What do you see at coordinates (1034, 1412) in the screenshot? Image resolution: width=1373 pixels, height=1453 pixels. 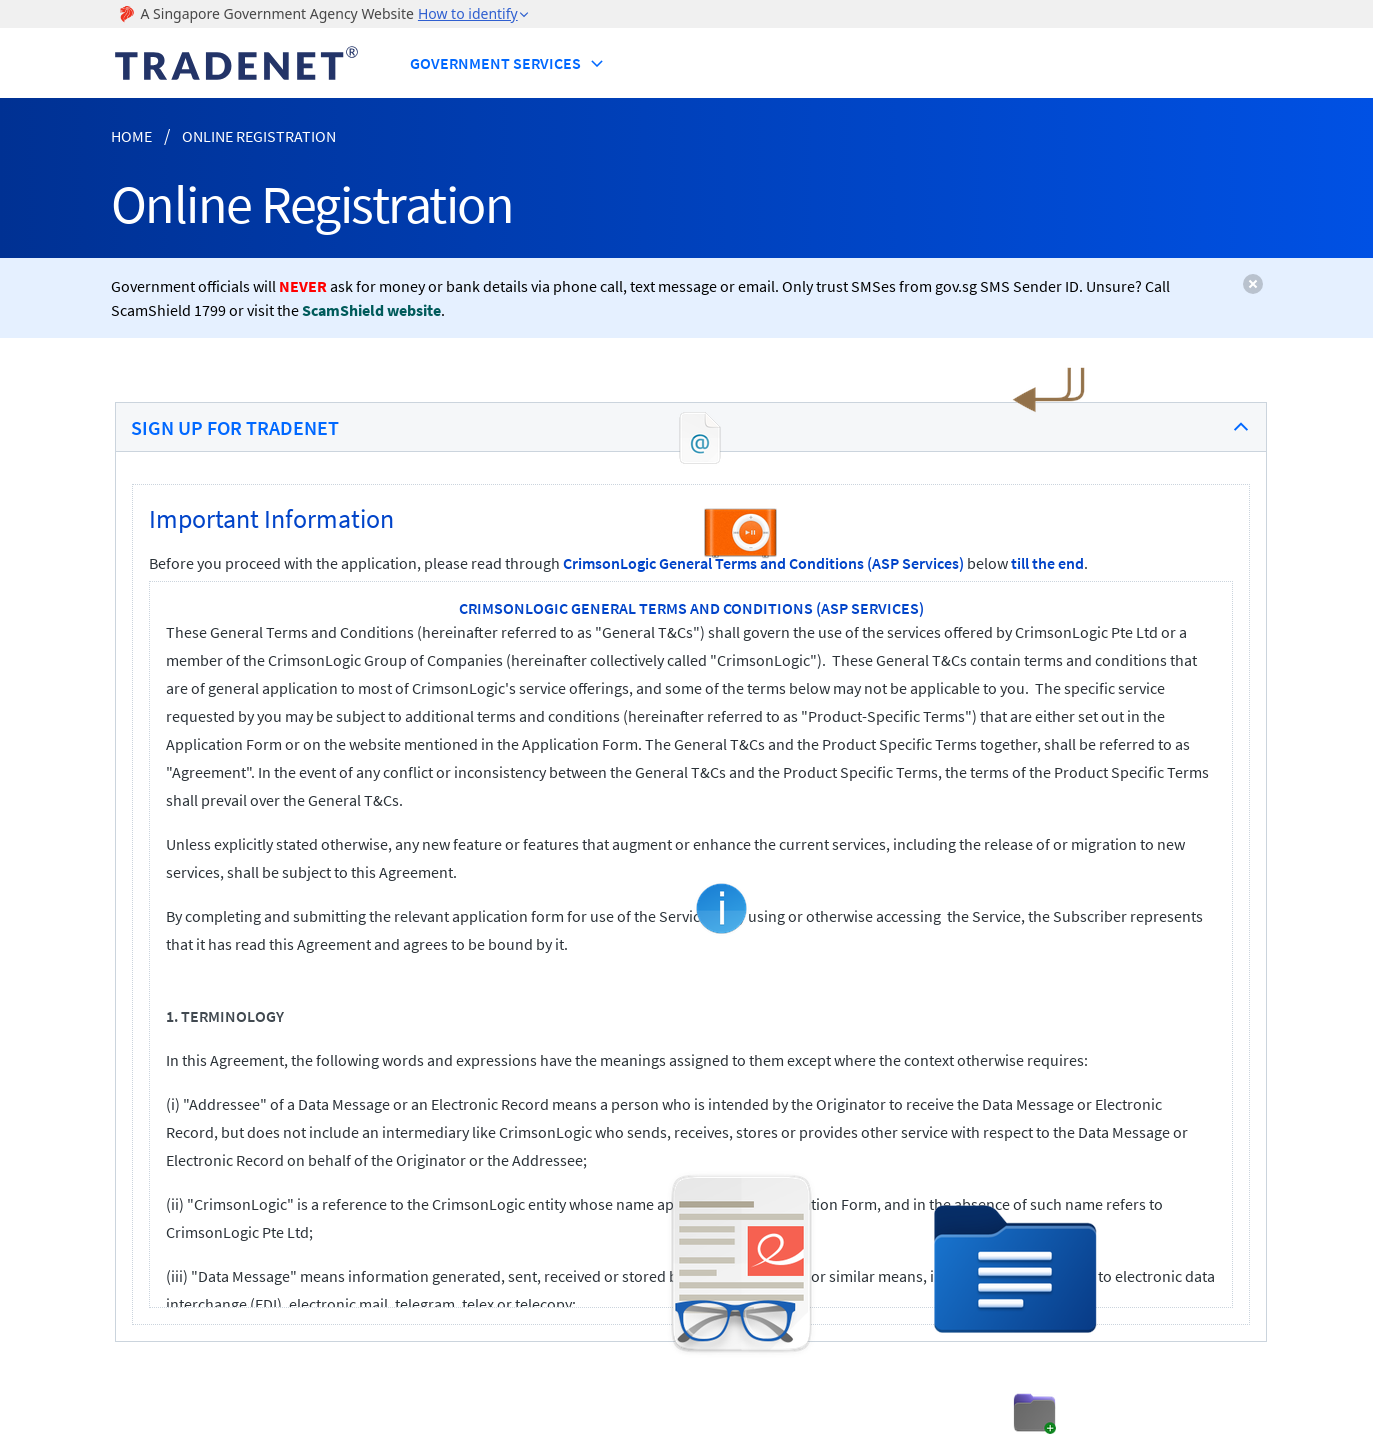 I see `create a new folder` at bounding box center [1034, 1412].